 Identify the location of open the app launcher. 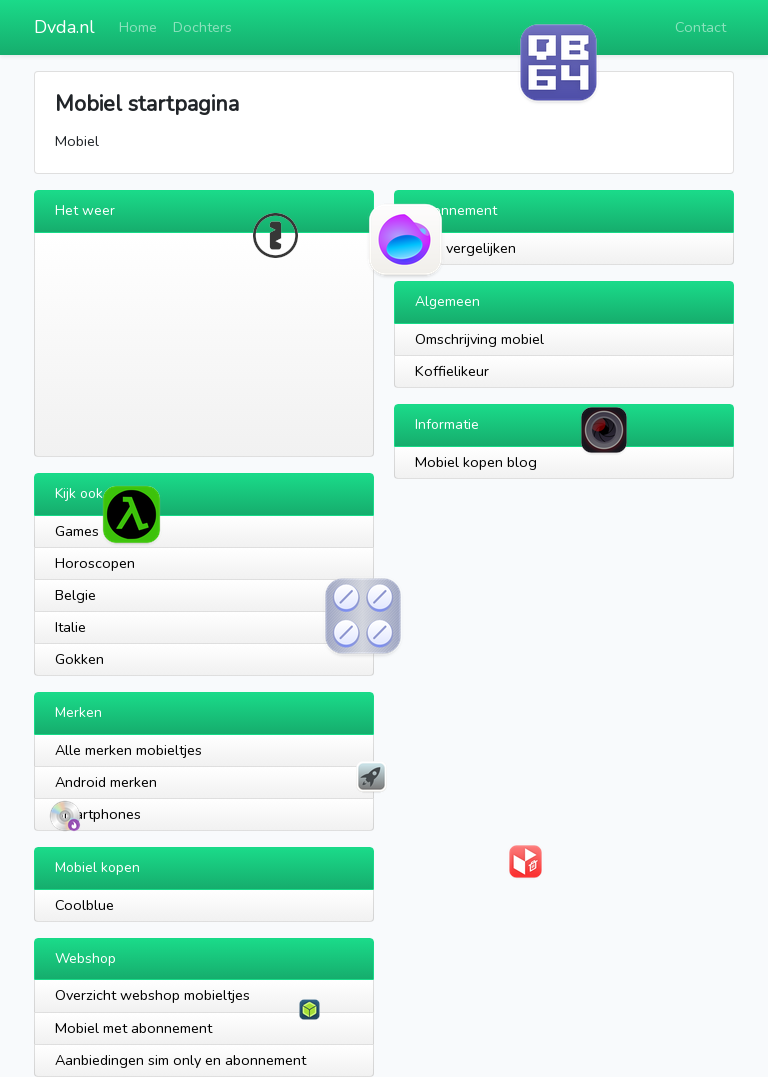
(371, 776).